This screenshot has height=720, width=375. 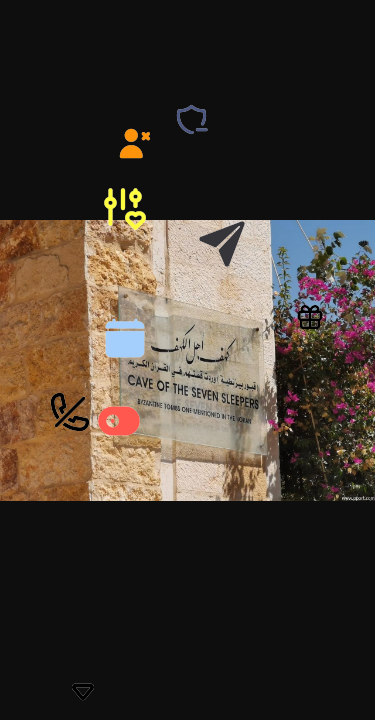 What do you see at coordinates (119, 421) in the screenshot?
I see `toggle switch in off position` at bounding box center [119, 421].